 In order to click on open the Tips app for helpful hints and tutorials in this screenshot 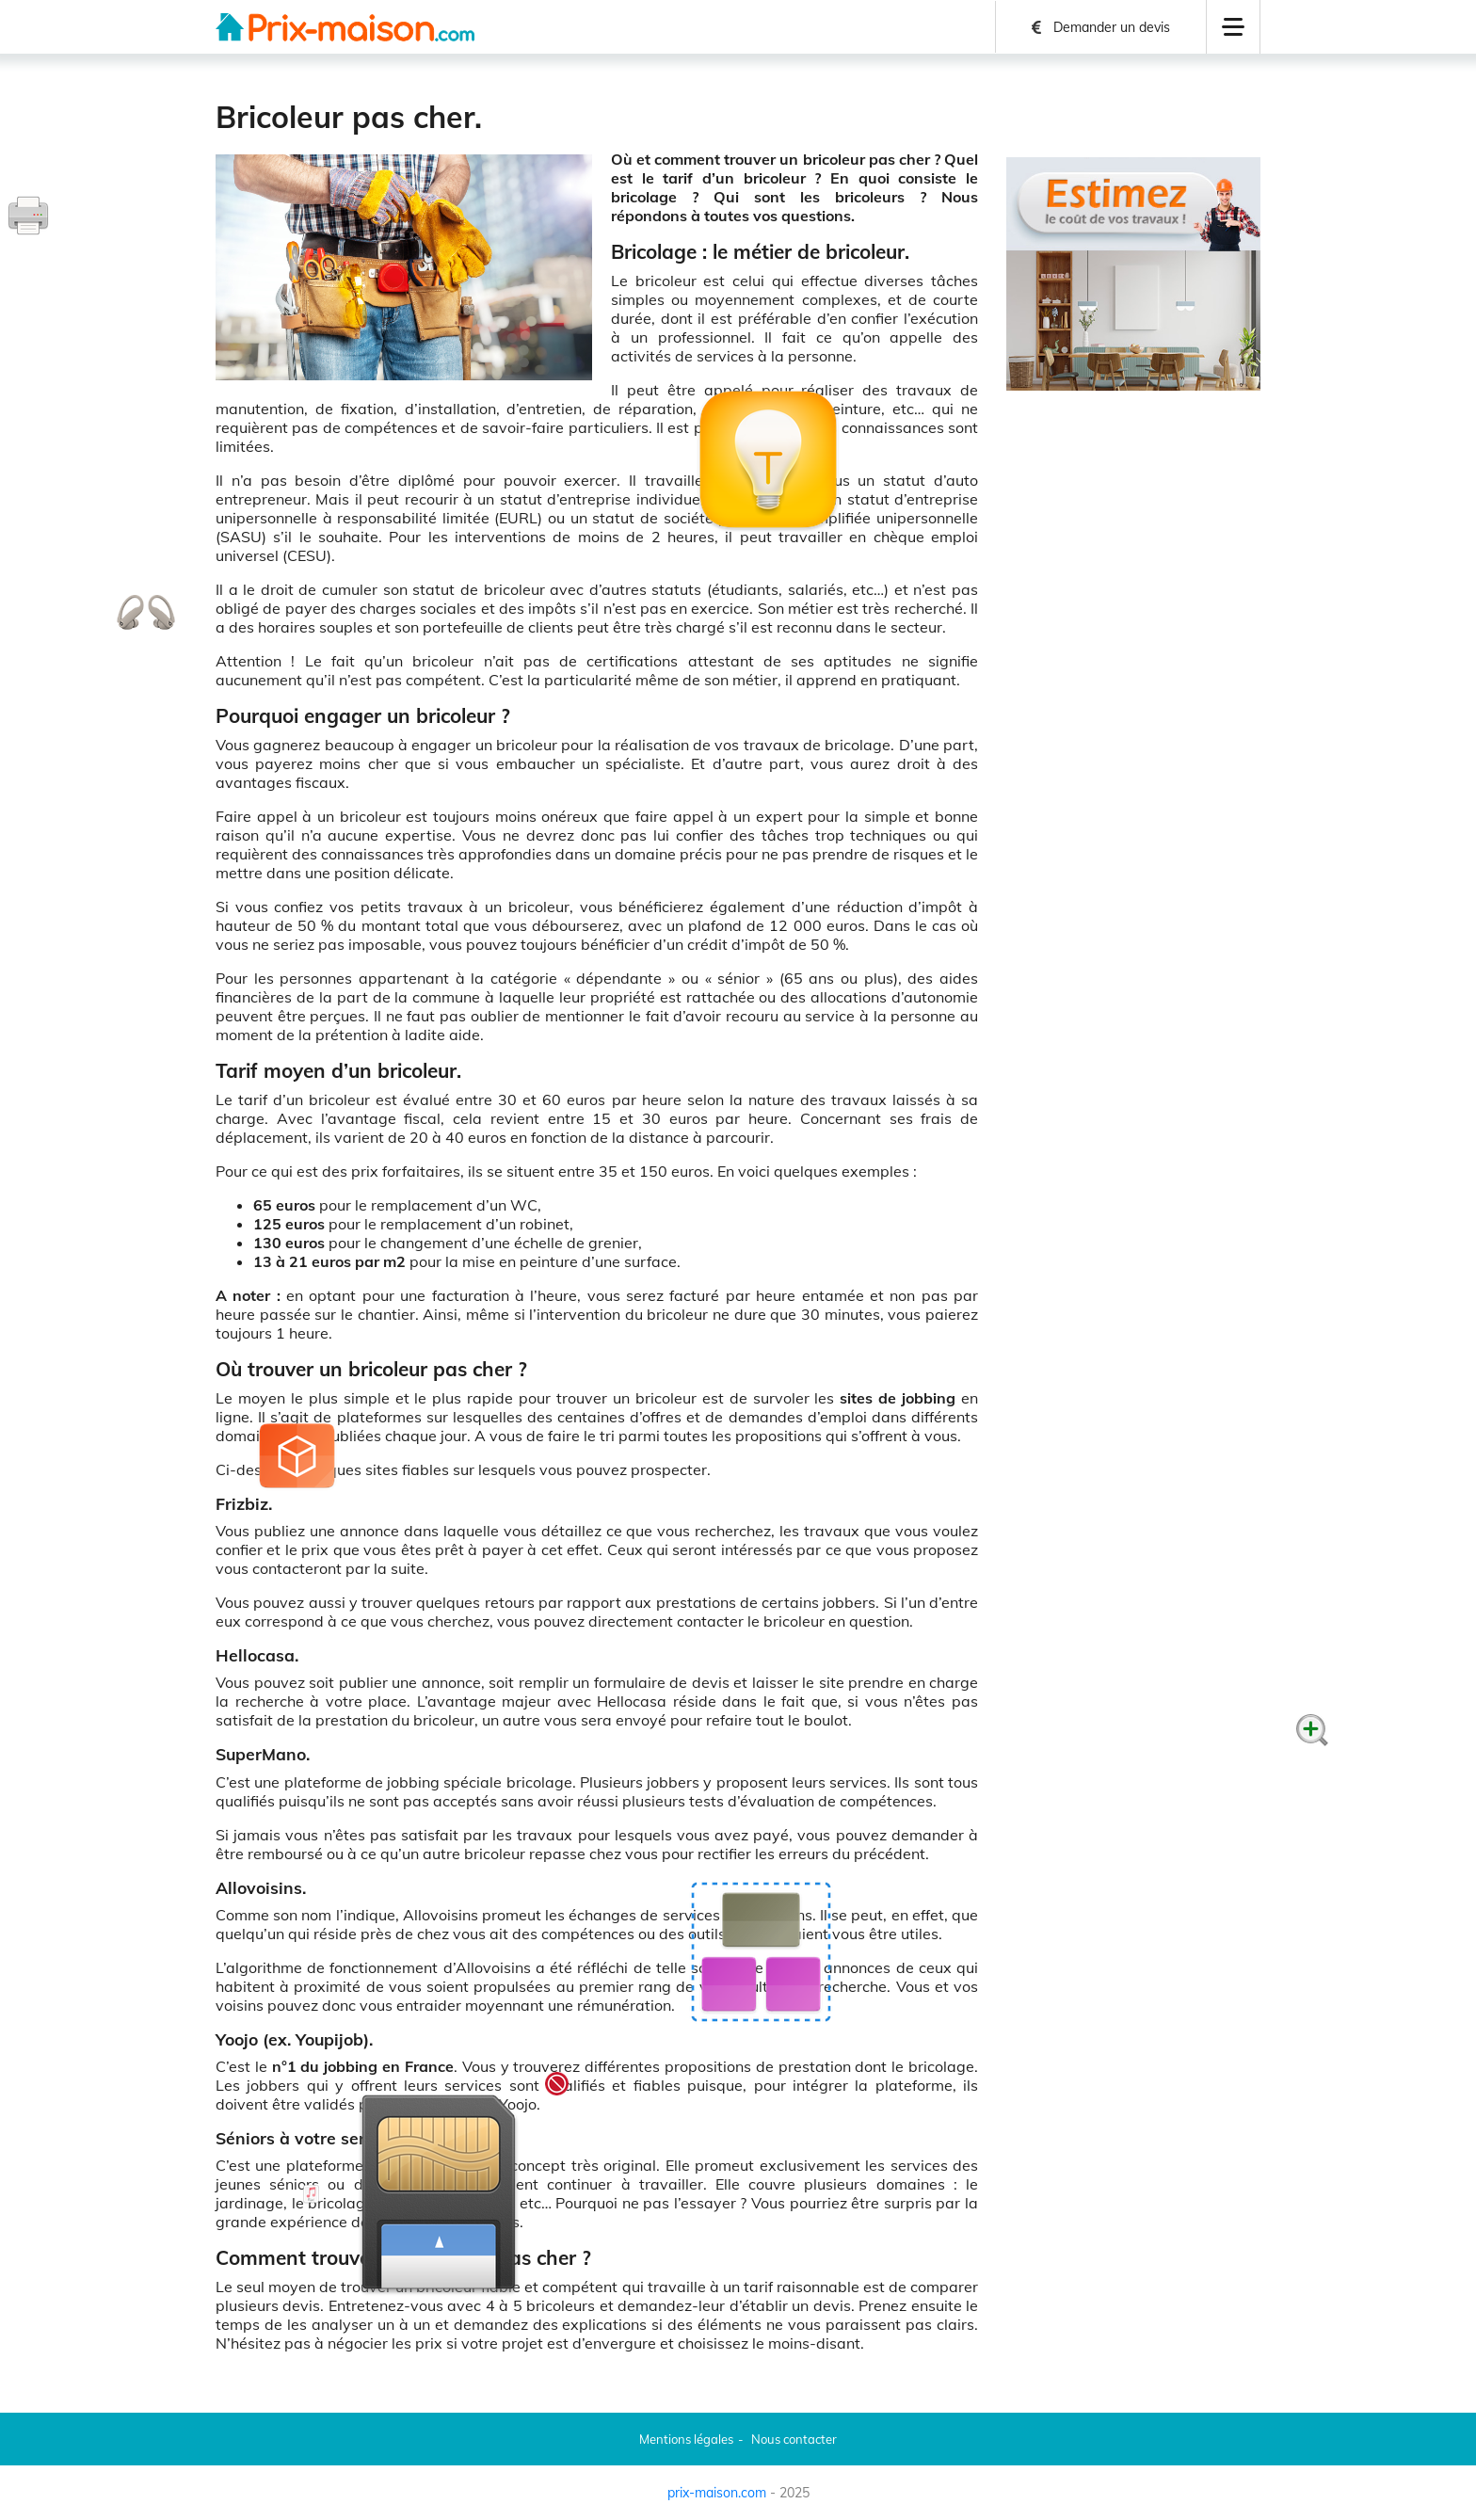, I will do `click(768, 459)`.